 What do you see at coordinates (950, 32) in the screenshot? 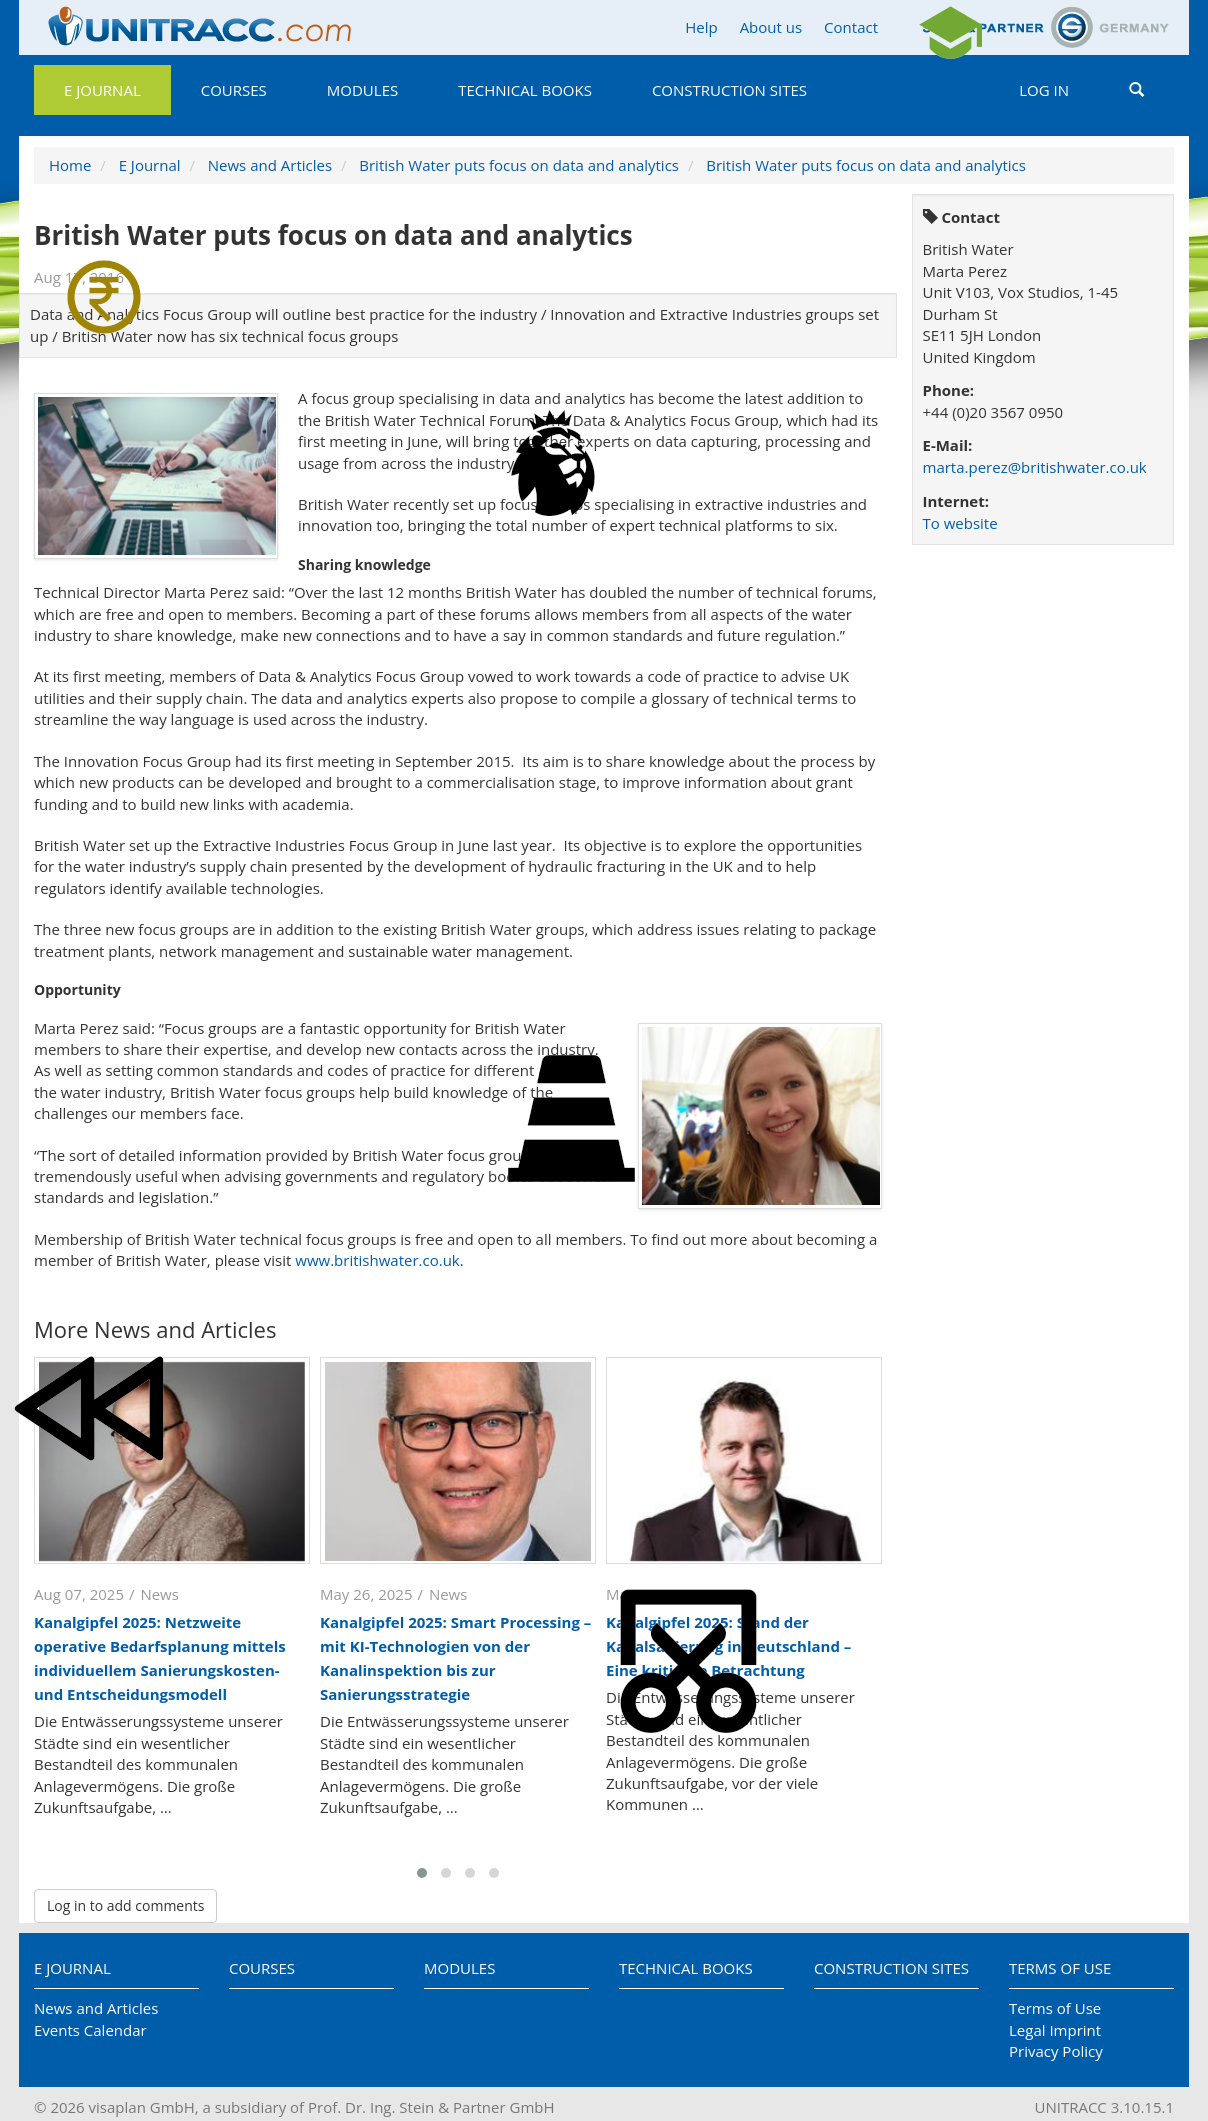
I see `access educational content or courses` at bounding box center [950, 32].